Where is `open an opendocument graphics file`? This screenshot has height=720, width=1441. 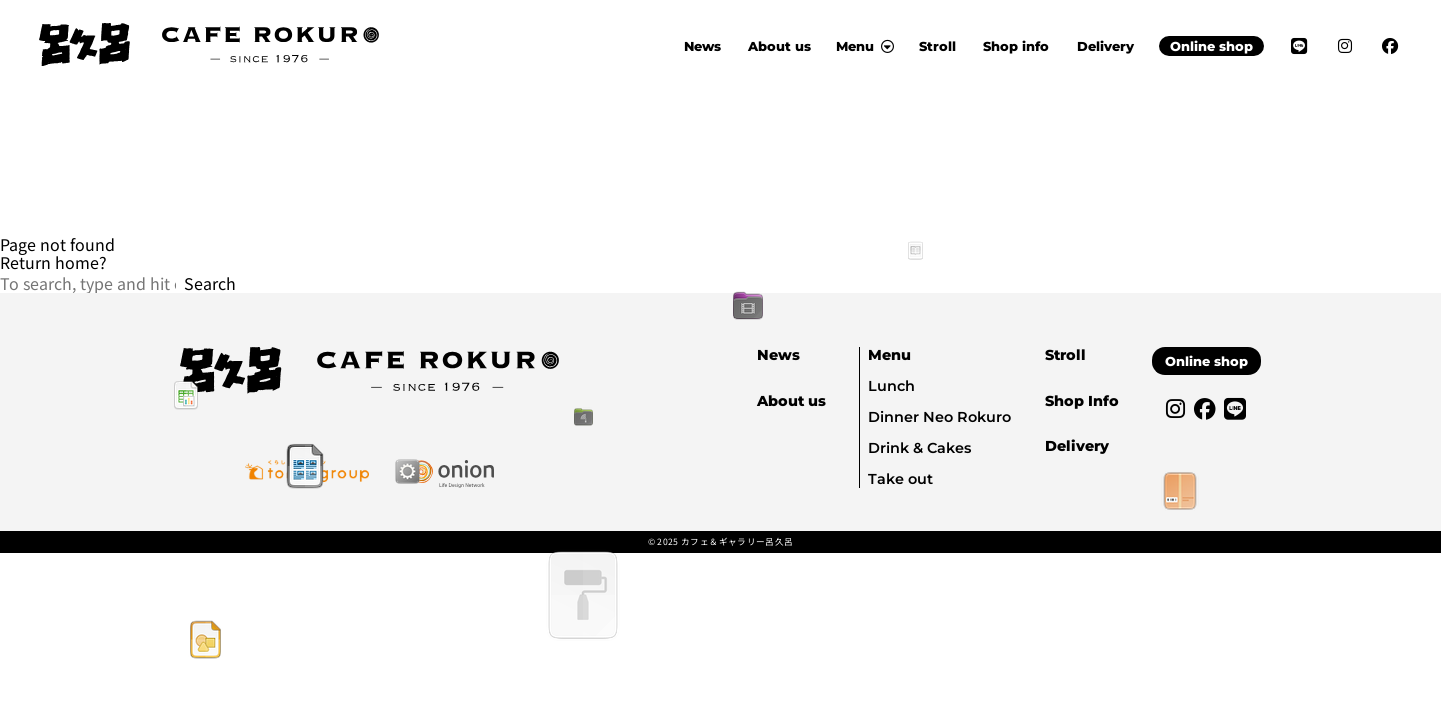
open an opendocument graphics file is located at coordinates (205, 639).